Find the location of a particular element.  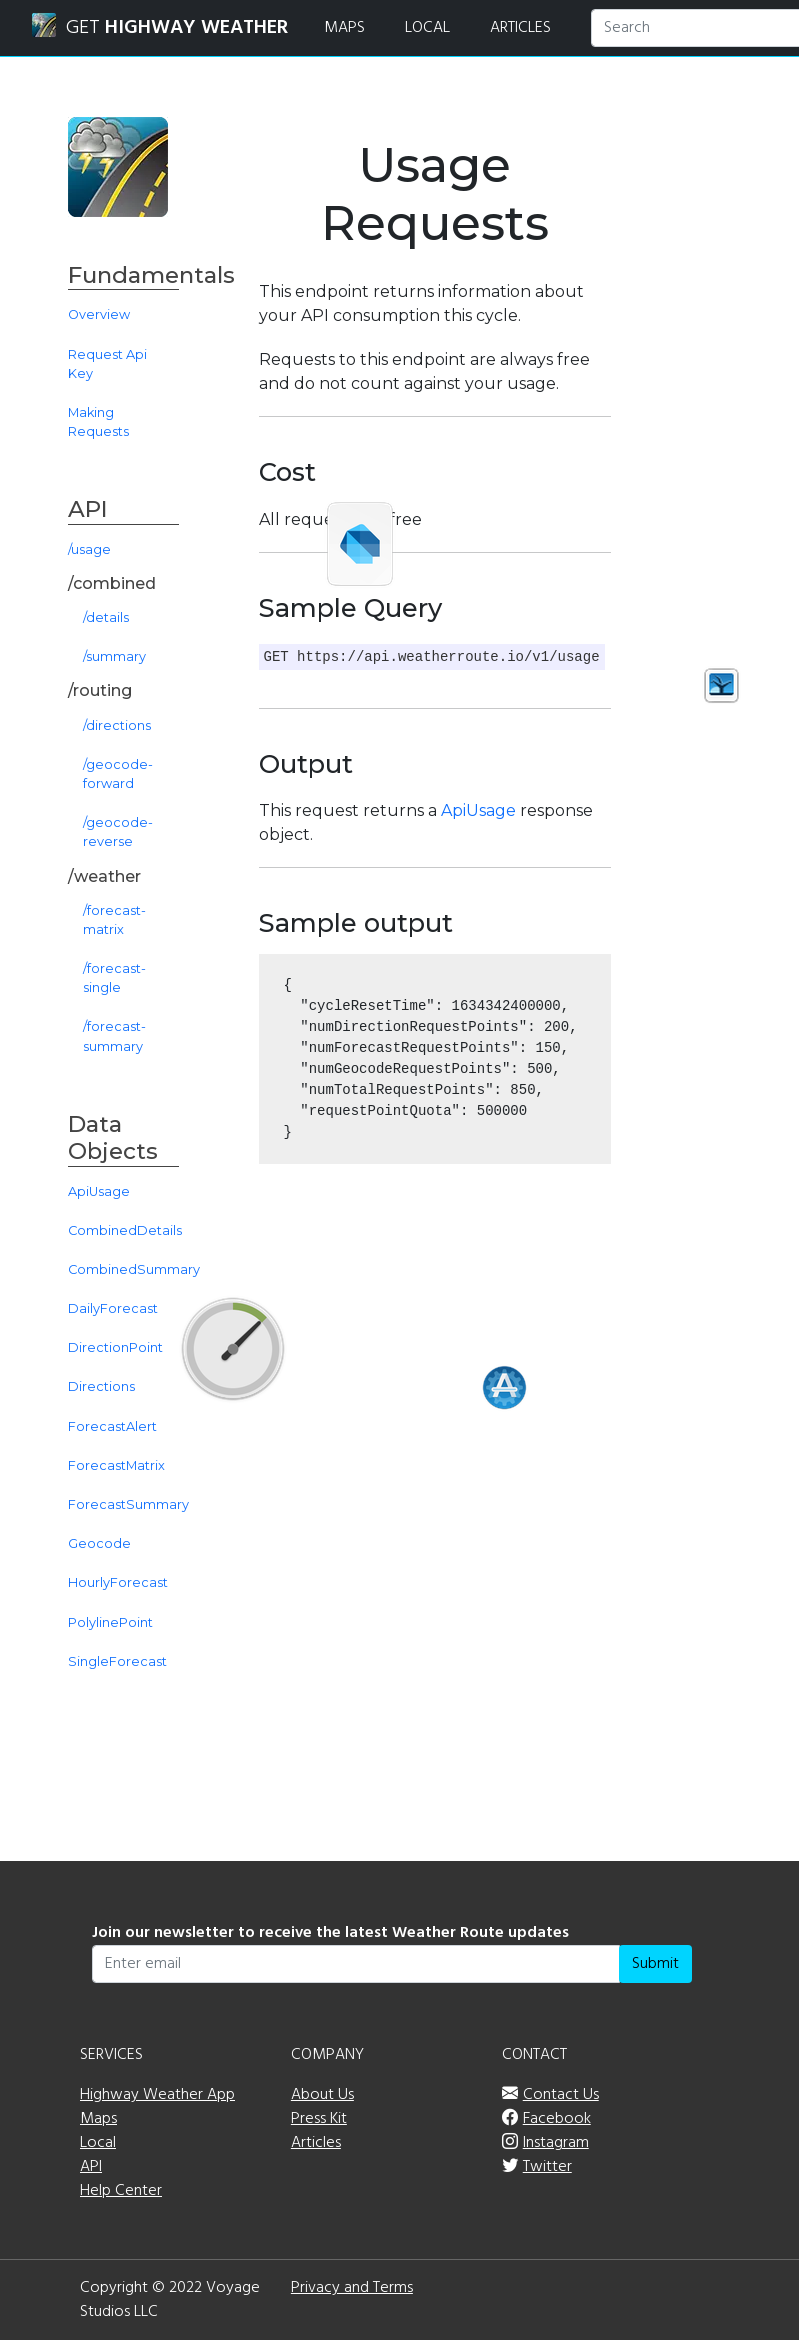

open sysprof system profiler application is located at coordinates (233, 1349).